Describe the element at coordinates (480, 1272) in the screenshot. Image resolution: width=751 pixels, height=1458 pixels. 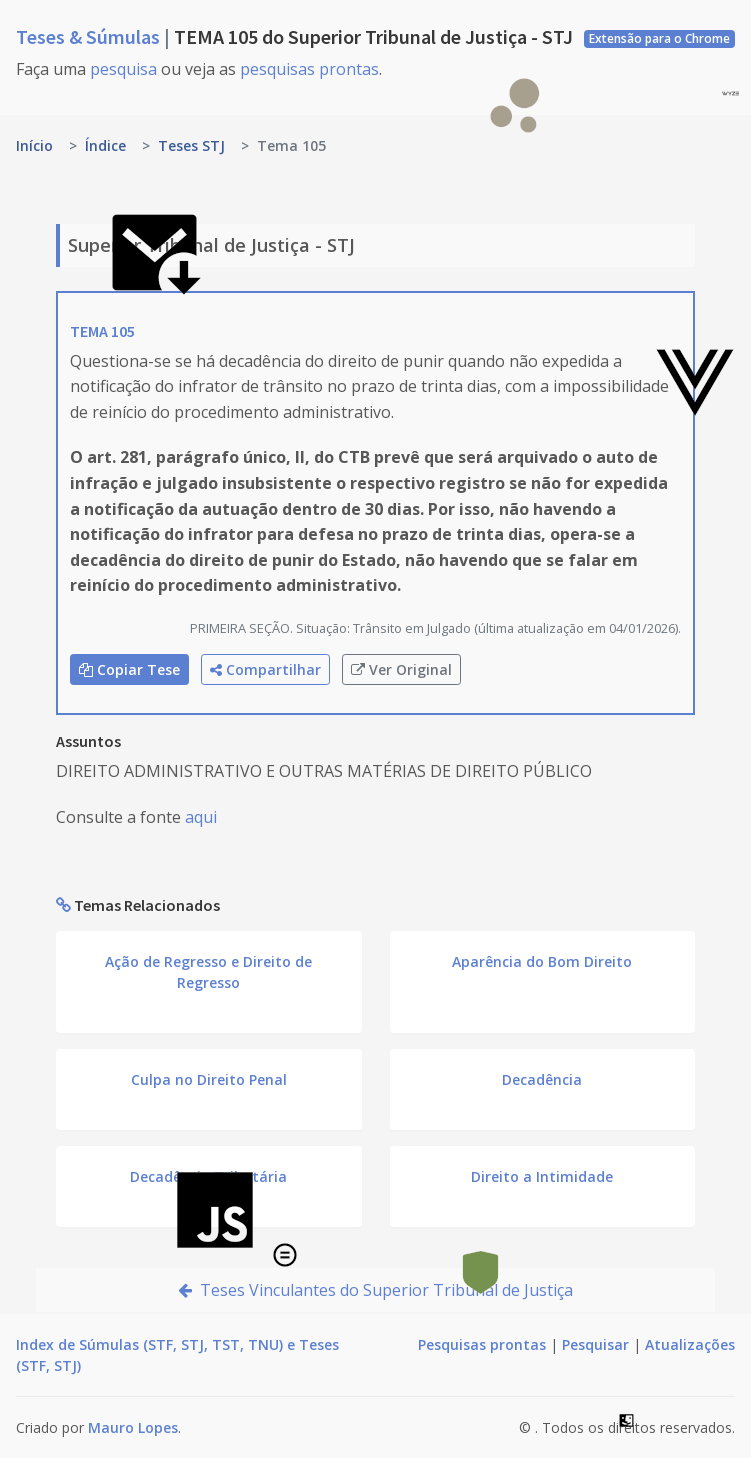
I see `indicates secure or protected status` at that location.